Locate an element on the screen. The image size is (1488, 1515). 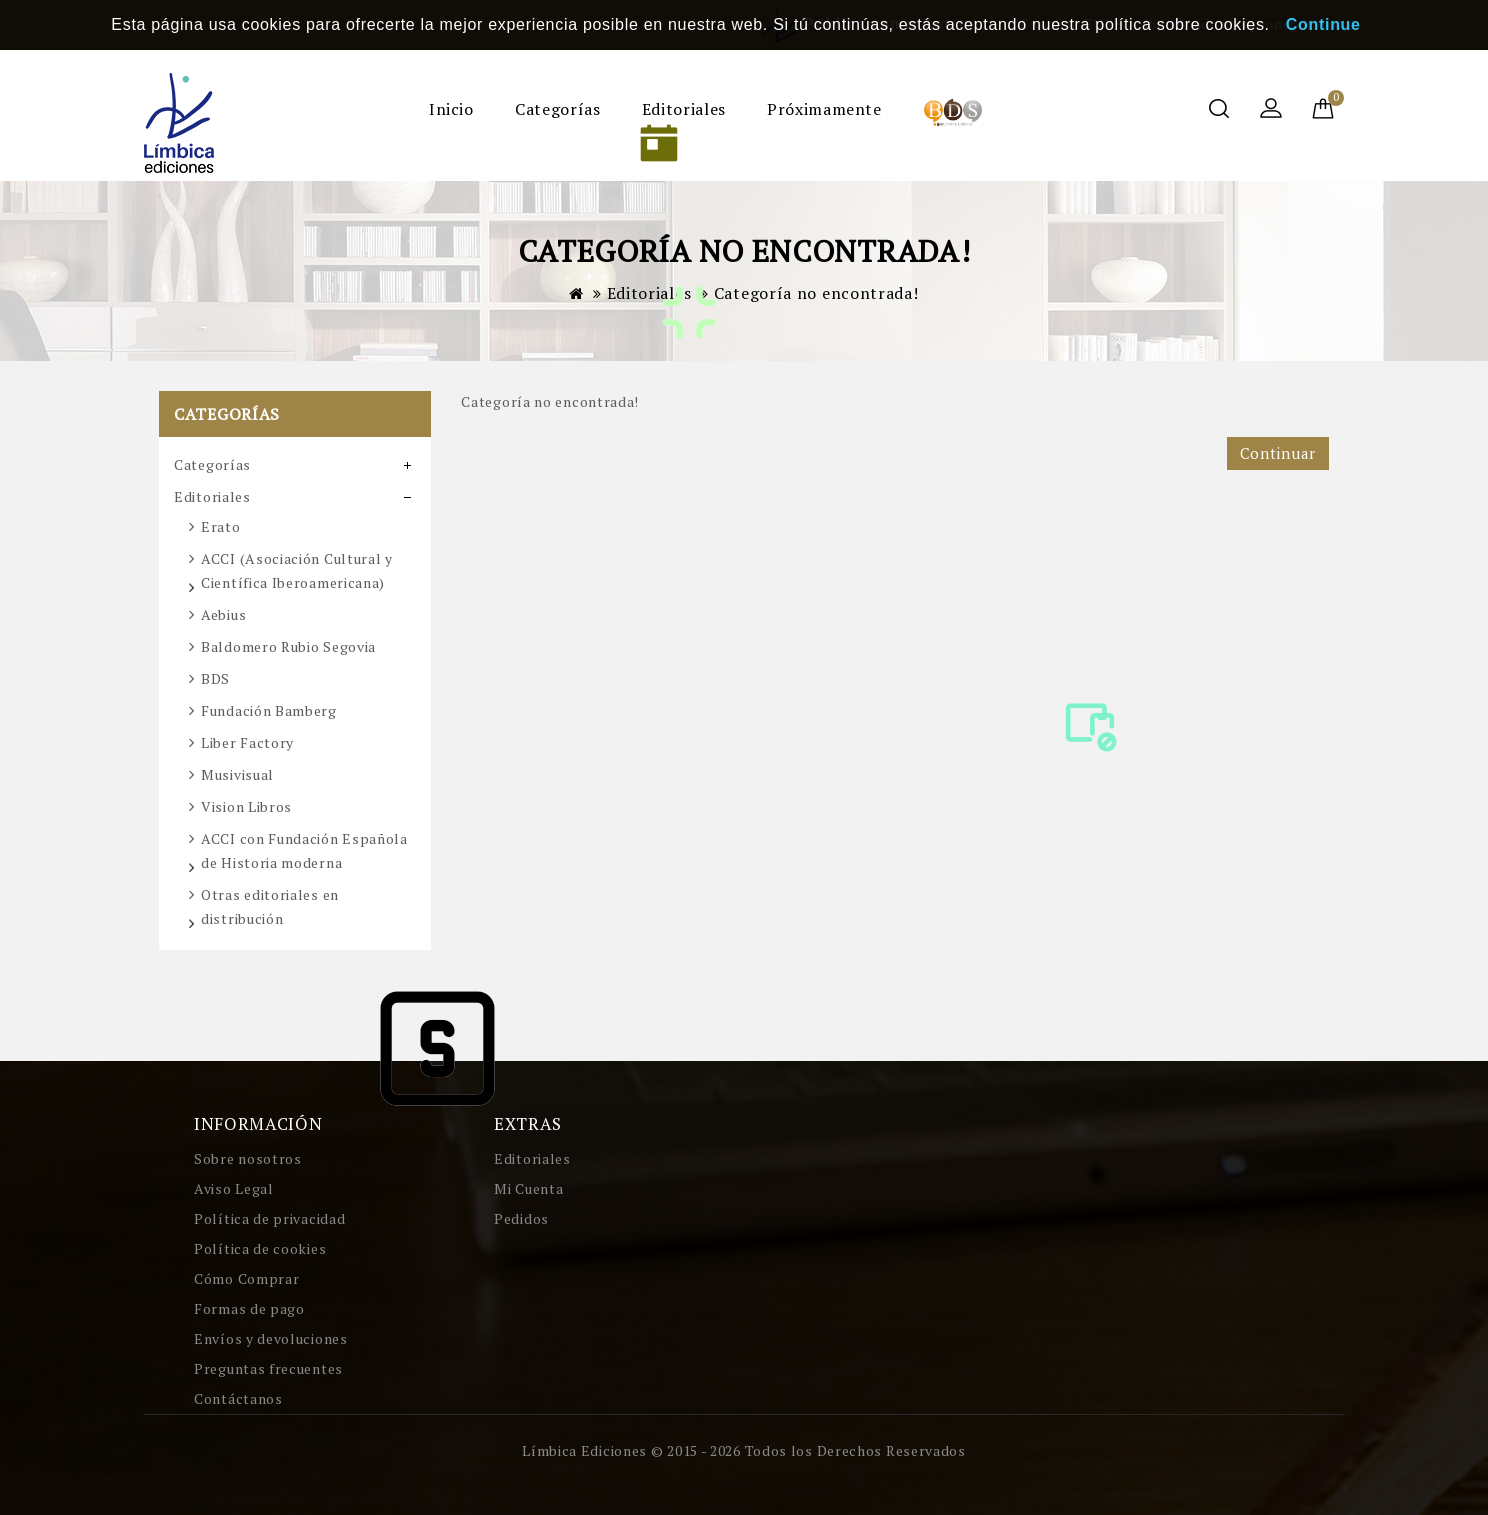
view today's date or events is located at coordinates (659, 143).